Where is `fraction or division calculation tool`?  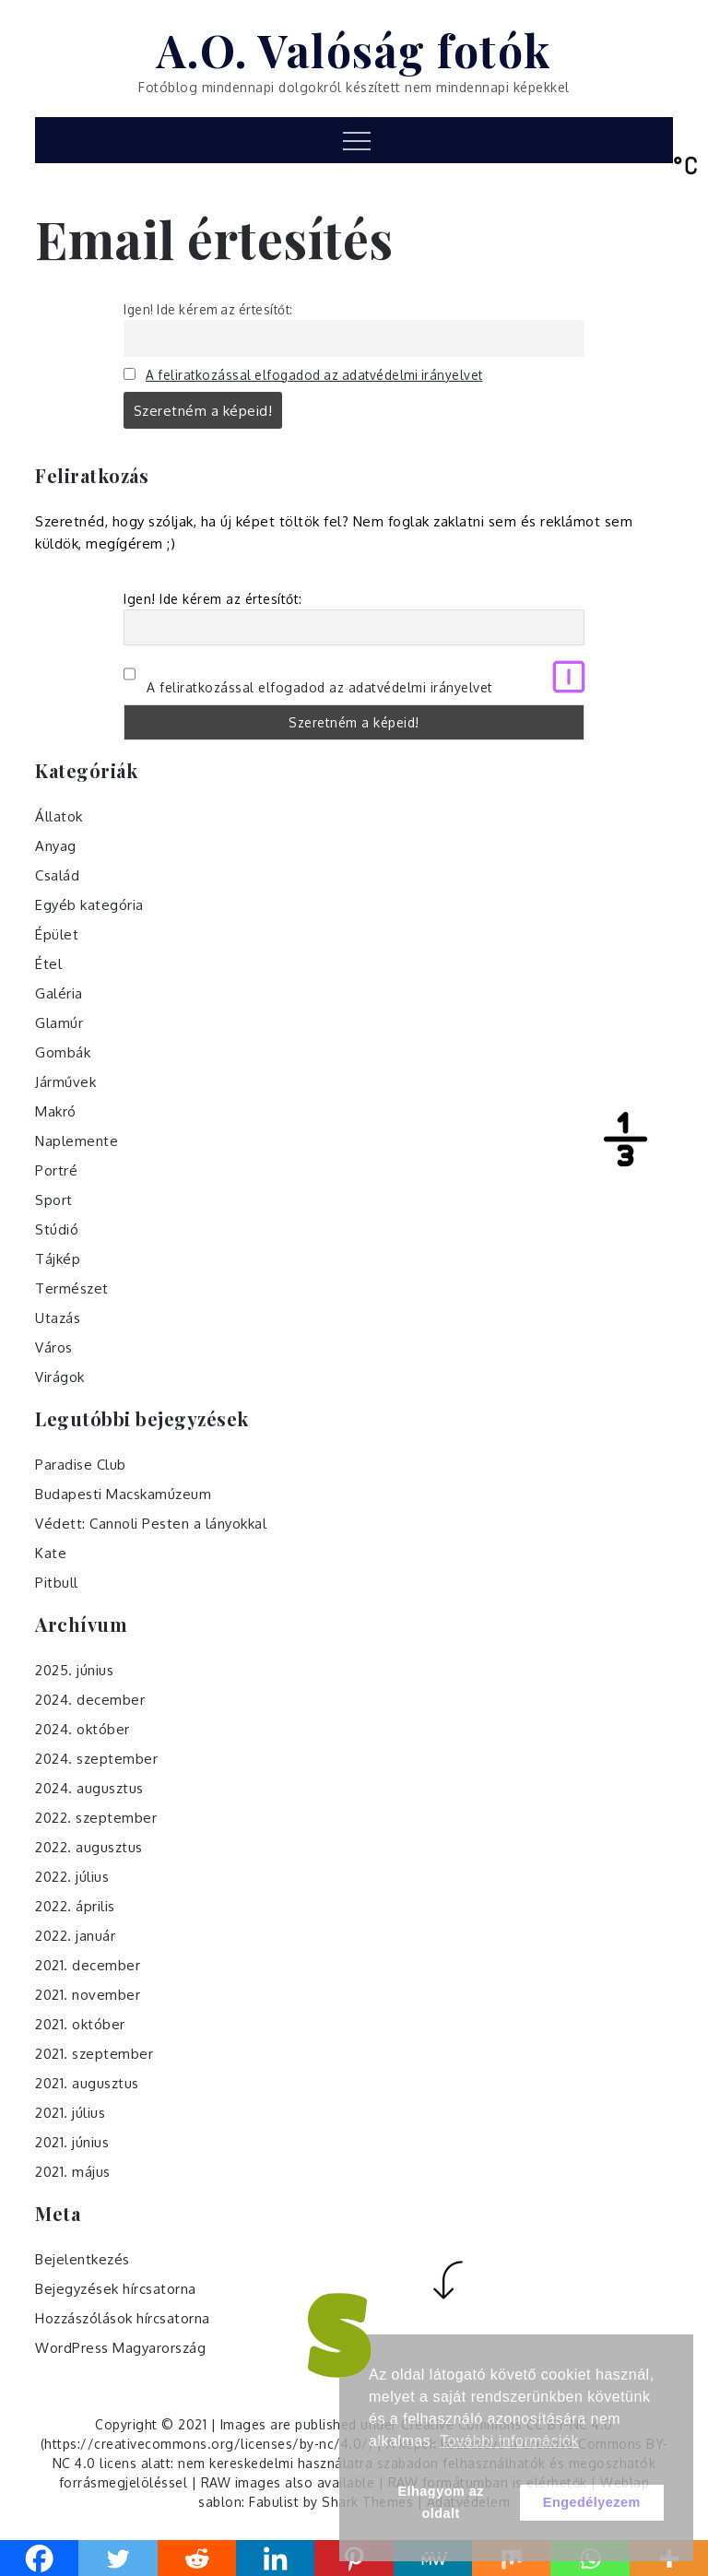 fraction or division calculation tool is located at coordinates (625, 1139).